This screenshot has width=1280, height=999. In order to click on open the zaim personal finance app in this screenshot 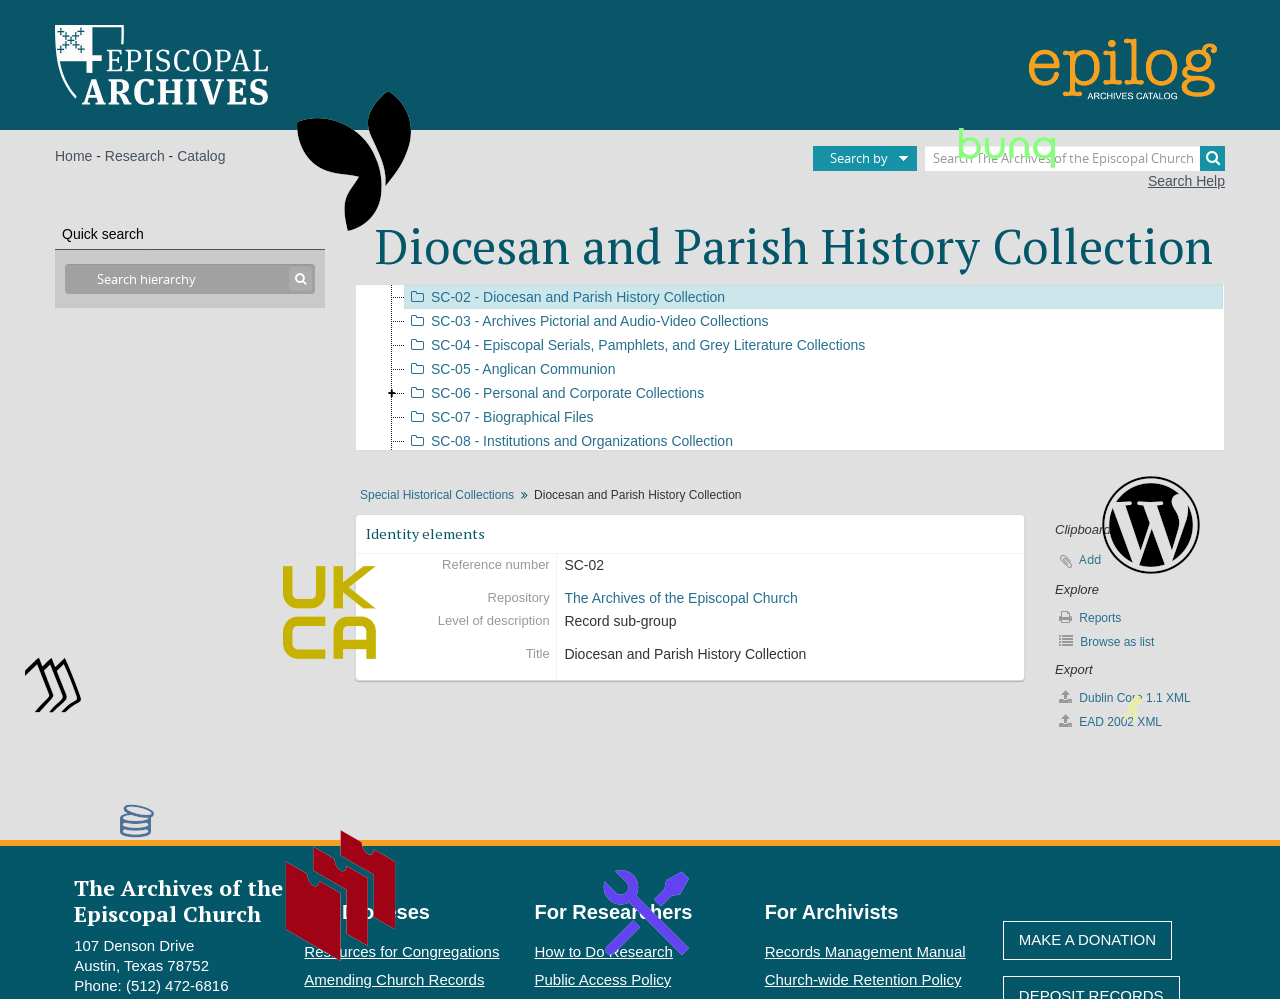, I will do `click(137, 821)`.